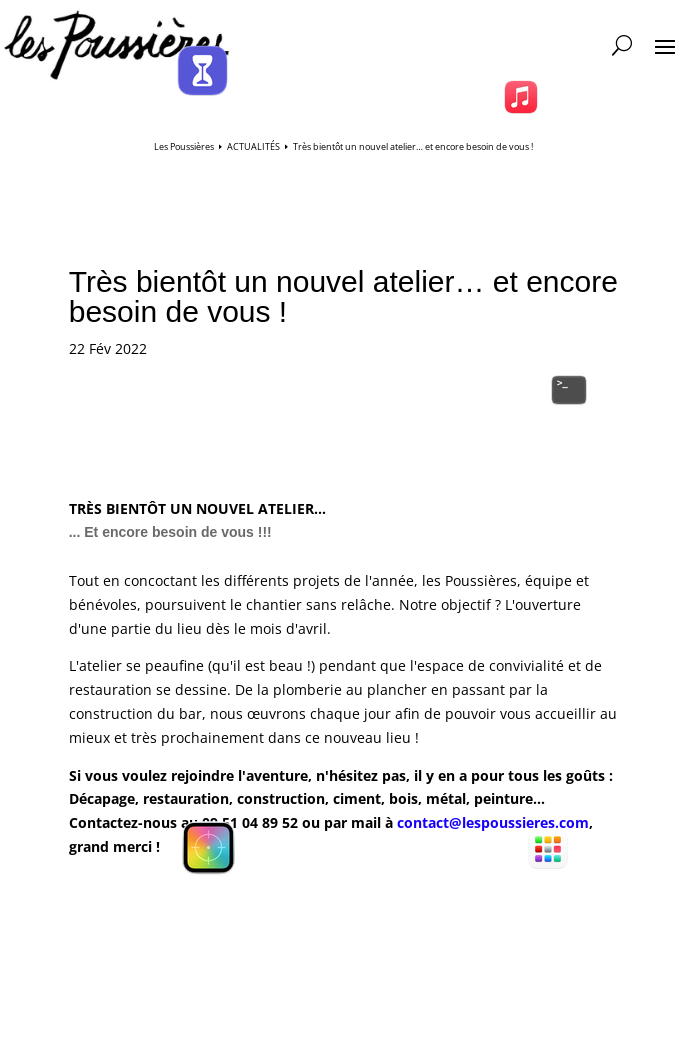 Image resolution: width=687 pixels, height=1041 pixels. I want to click on open Screen Time settings, so click(202, 70).